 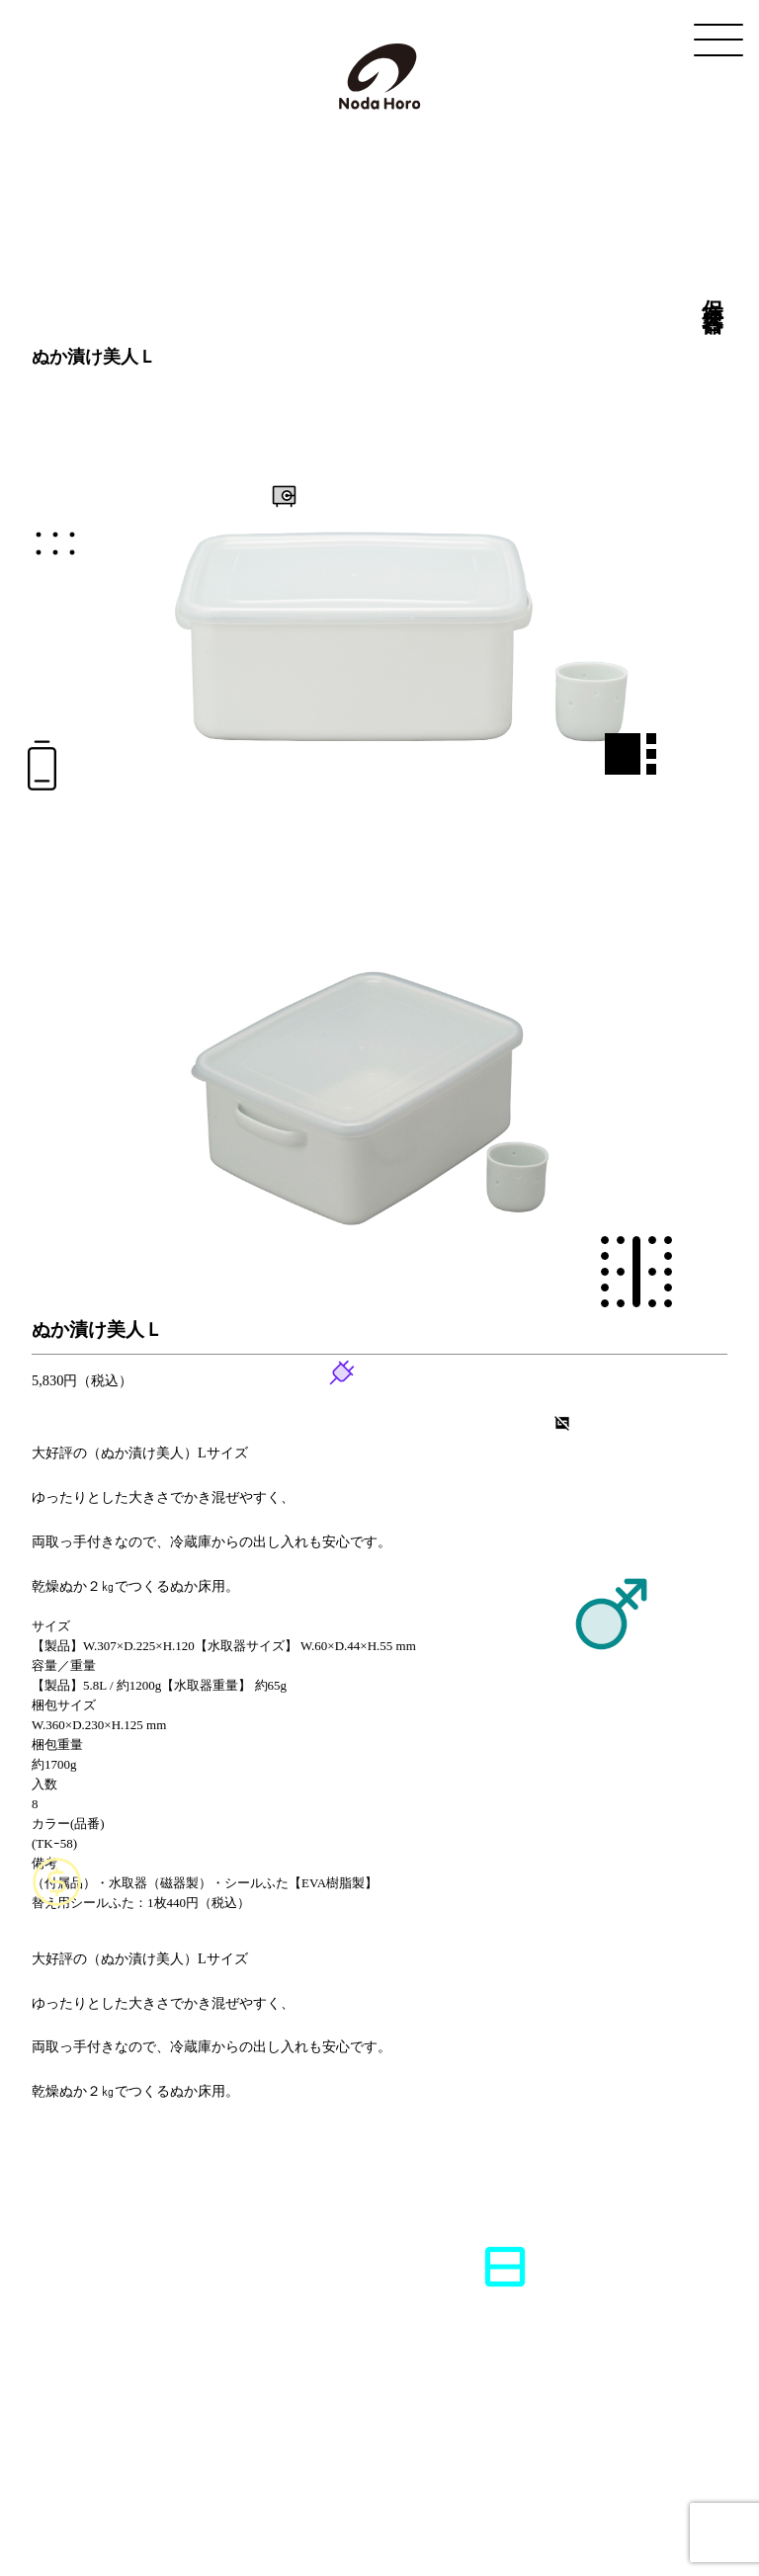 What do you see at coordinates (505, 2267) in the screenshot?
I see `split view horizontally` at bounding box center [505, 2267].